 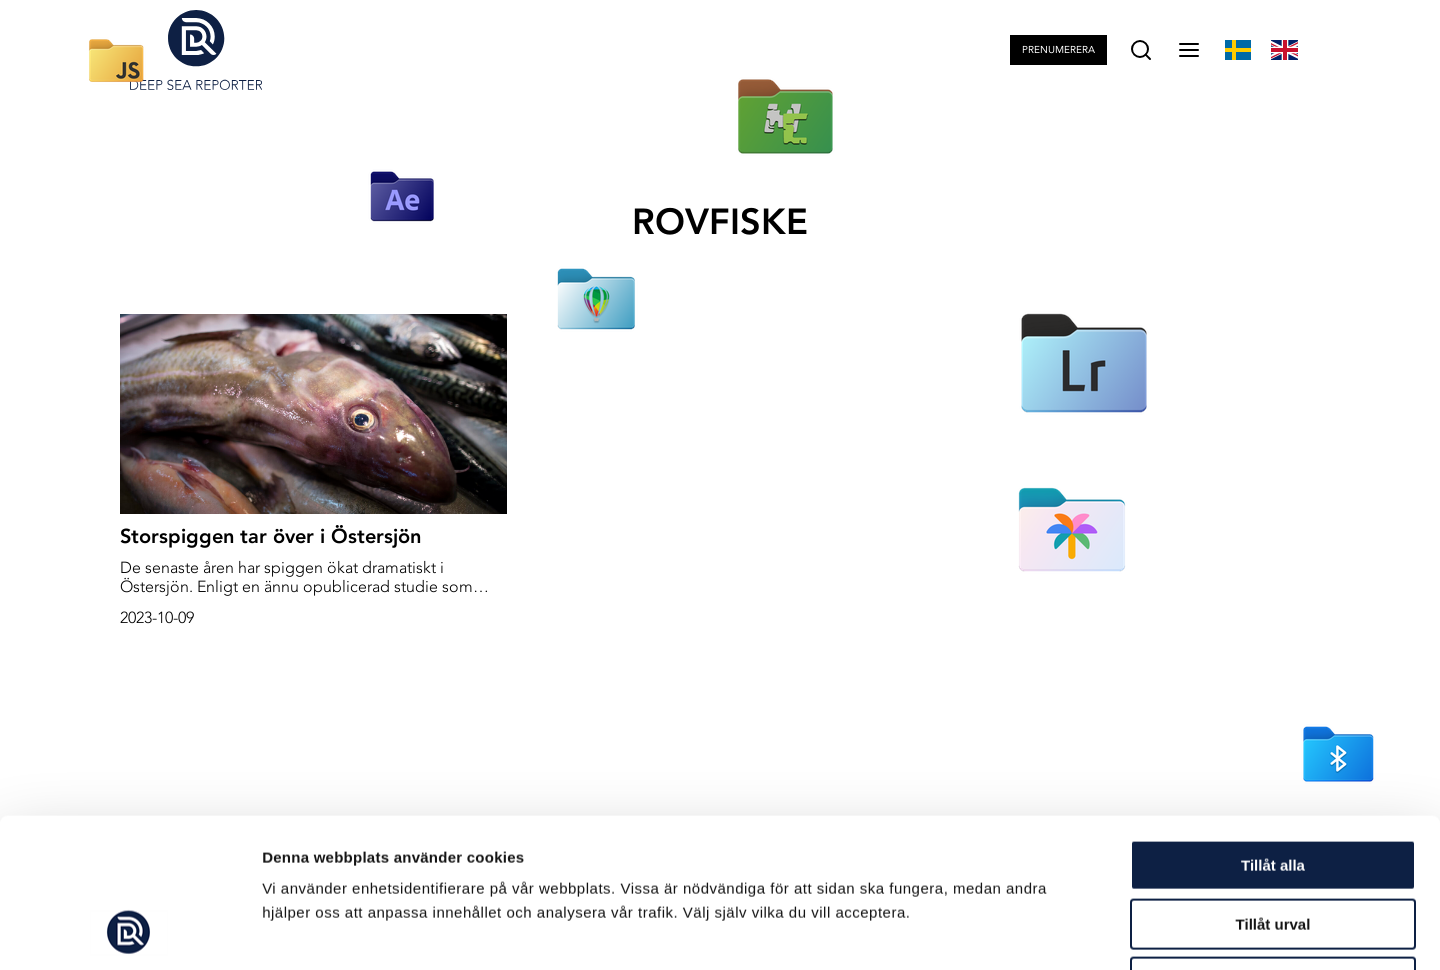 I want to click on open google palm ai project folder, so click(x=1071, y=532).